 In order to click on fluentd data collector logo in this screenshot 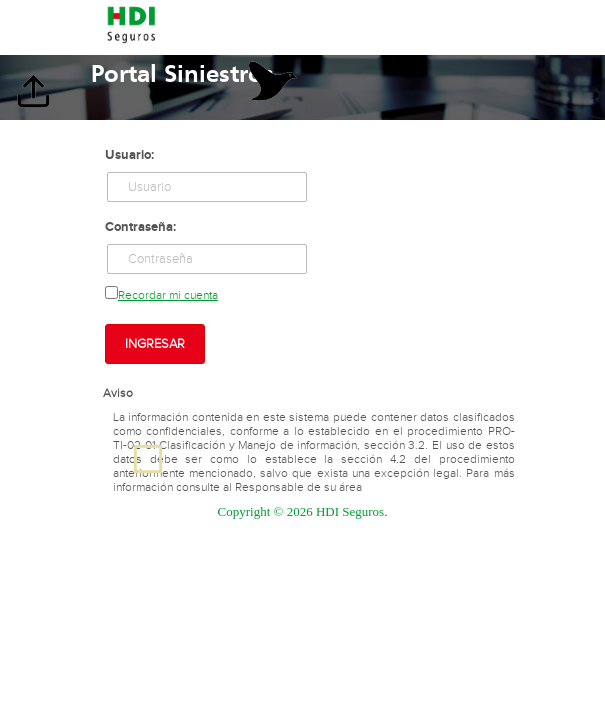, I will do `click(273, 81)`.